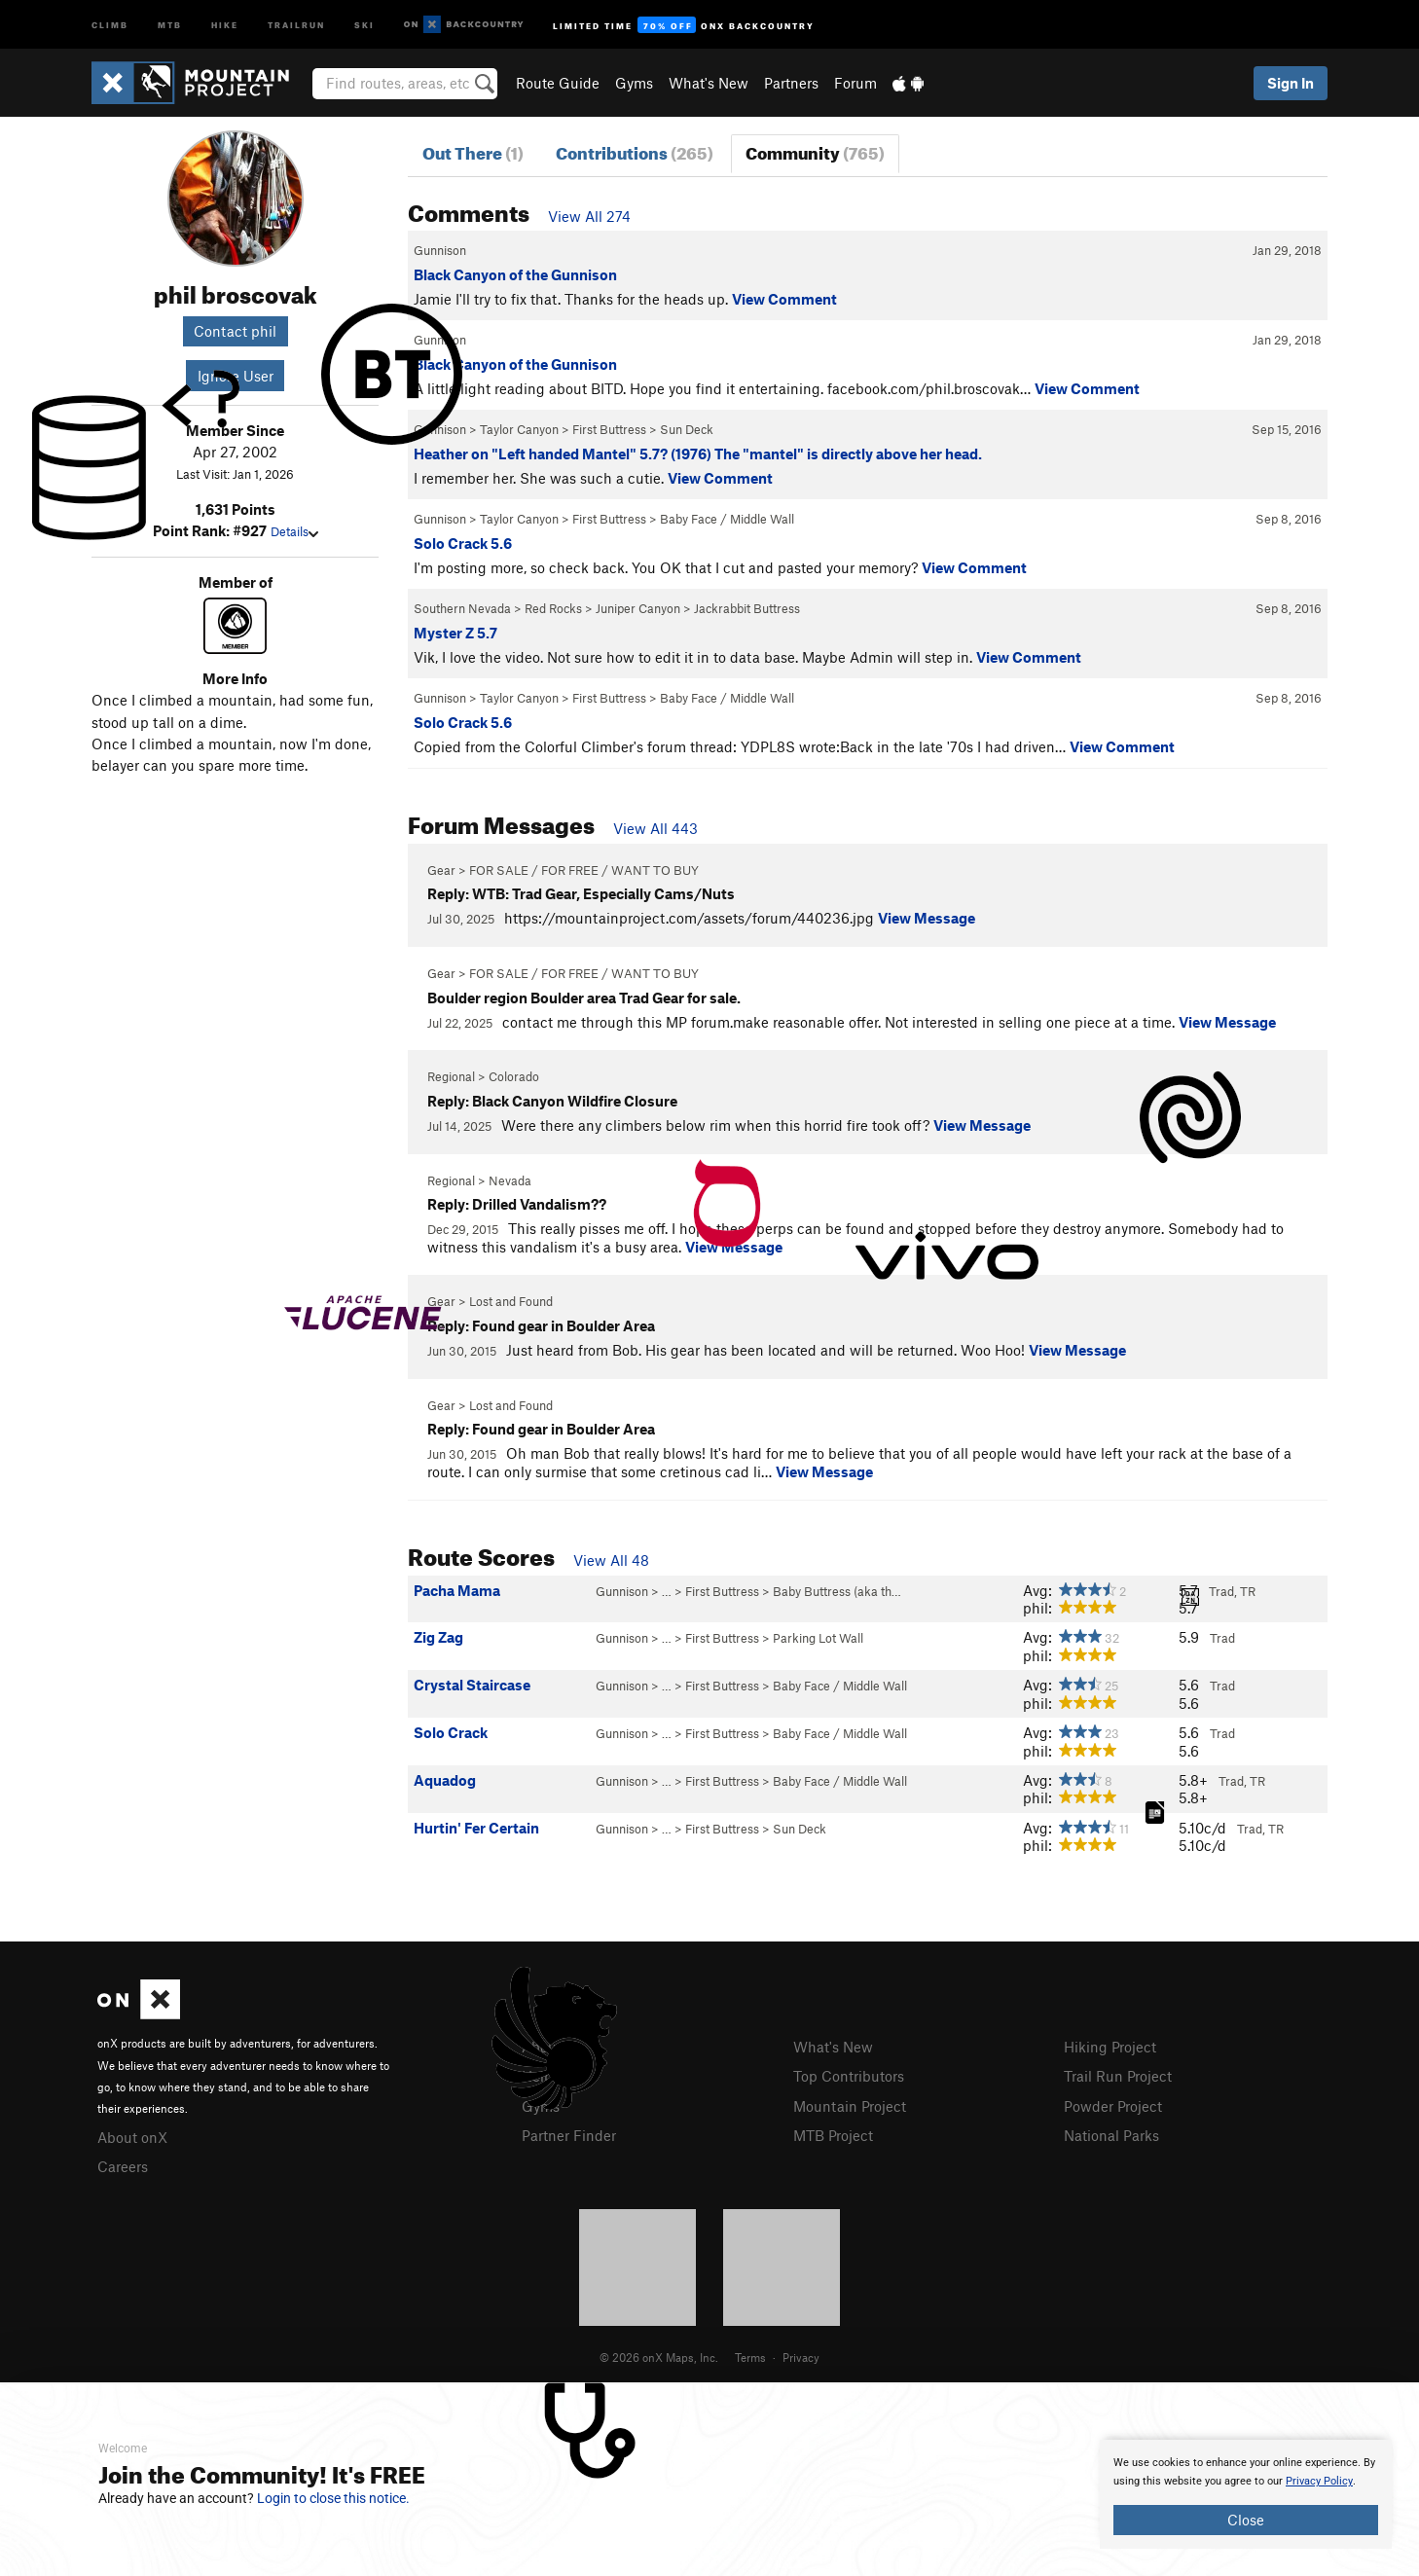  I want to click on open the Sefaria app, so click(727, 1203).